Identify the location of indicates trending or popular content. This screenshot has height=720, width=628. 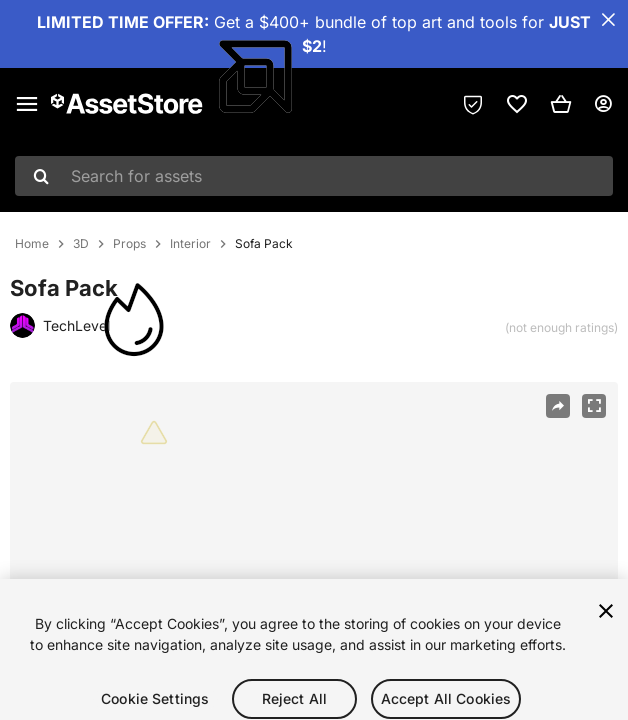
(134, 321).